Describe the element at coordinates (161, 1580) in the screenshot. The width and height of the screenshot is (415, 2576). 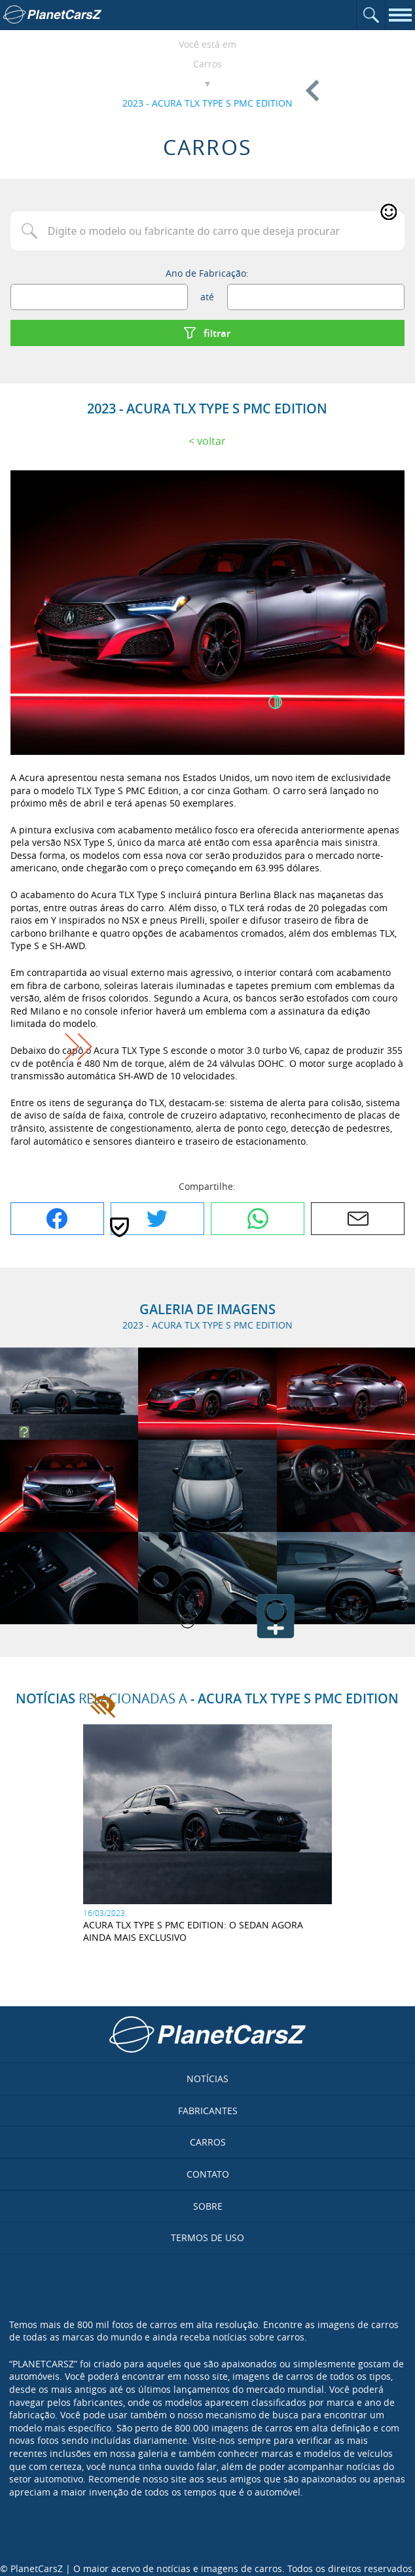
I see `view or preview content` at that location.